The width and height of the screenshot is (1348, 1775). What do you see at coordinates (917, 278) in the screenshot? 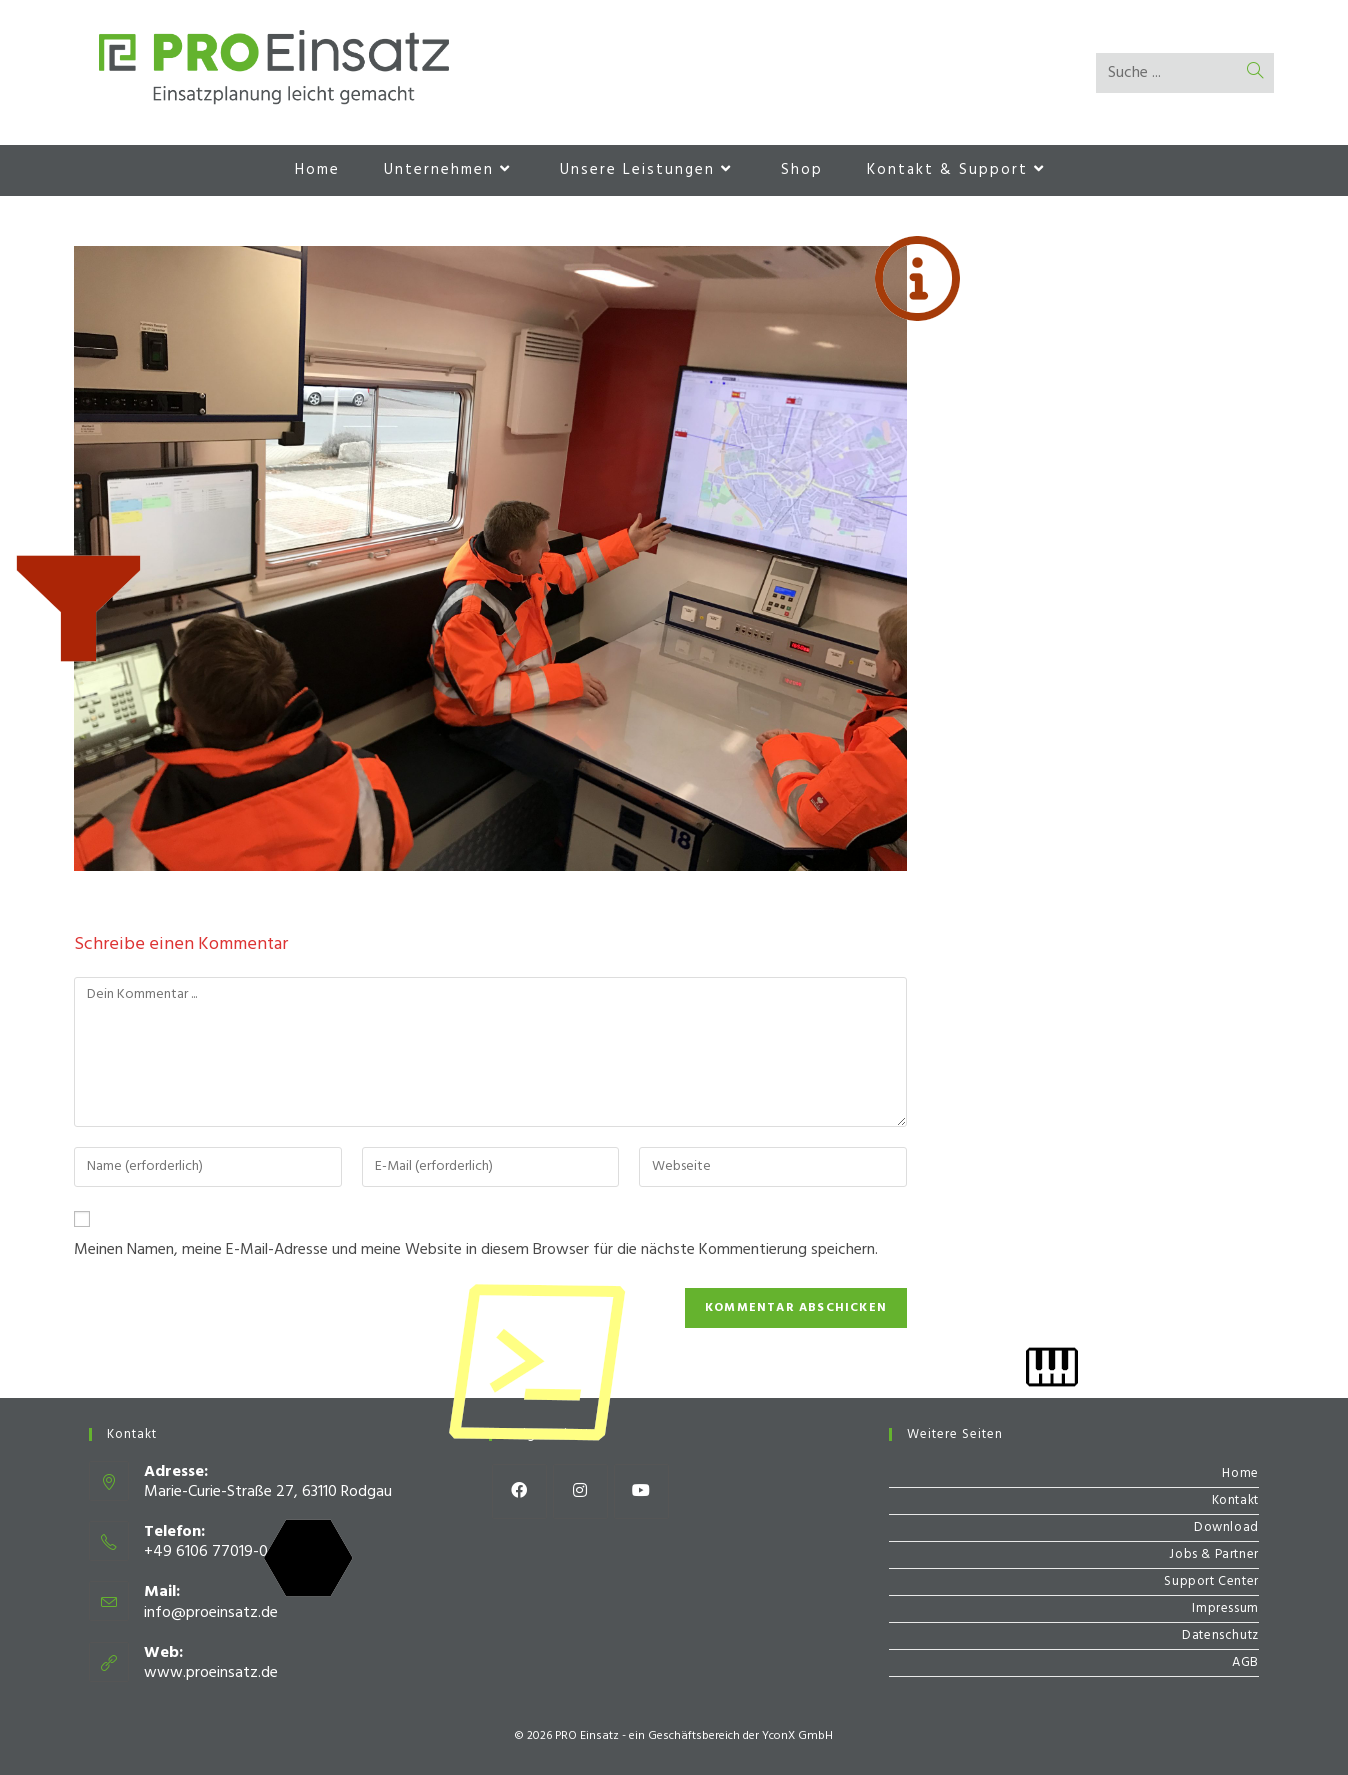
I see `view more information or details` at bounding box center [917, 278].